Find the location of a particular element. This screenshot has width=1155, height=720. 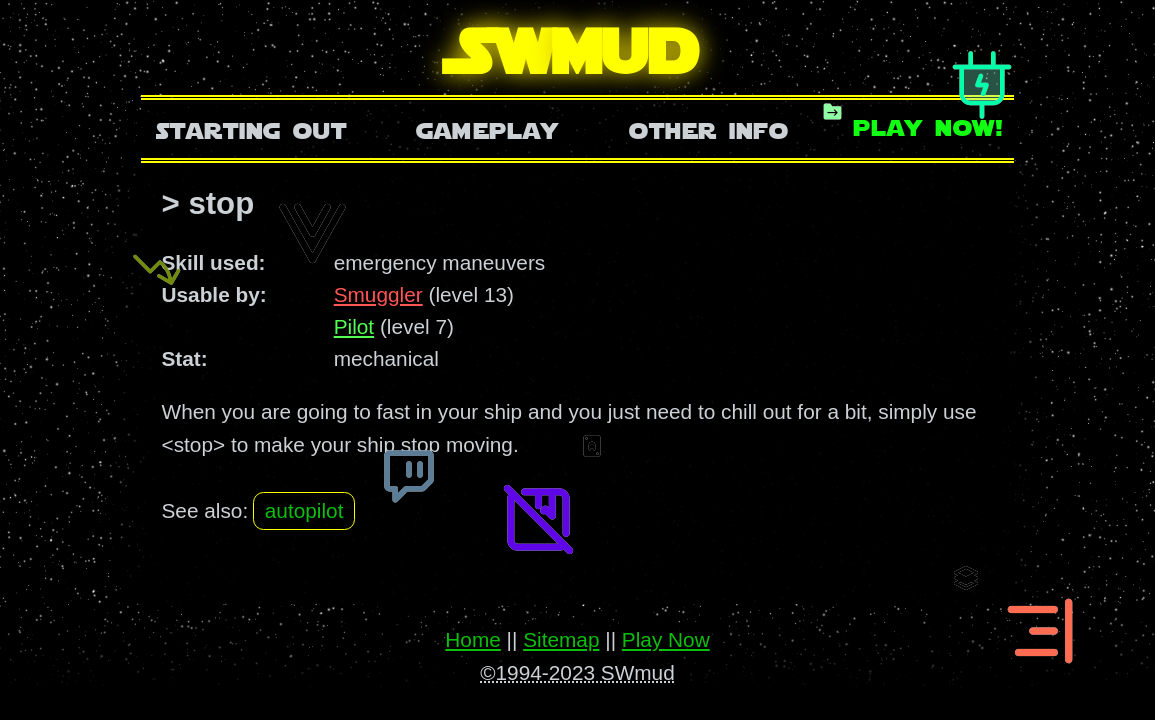

open twitch app or website is located at coordinates (409, 475).